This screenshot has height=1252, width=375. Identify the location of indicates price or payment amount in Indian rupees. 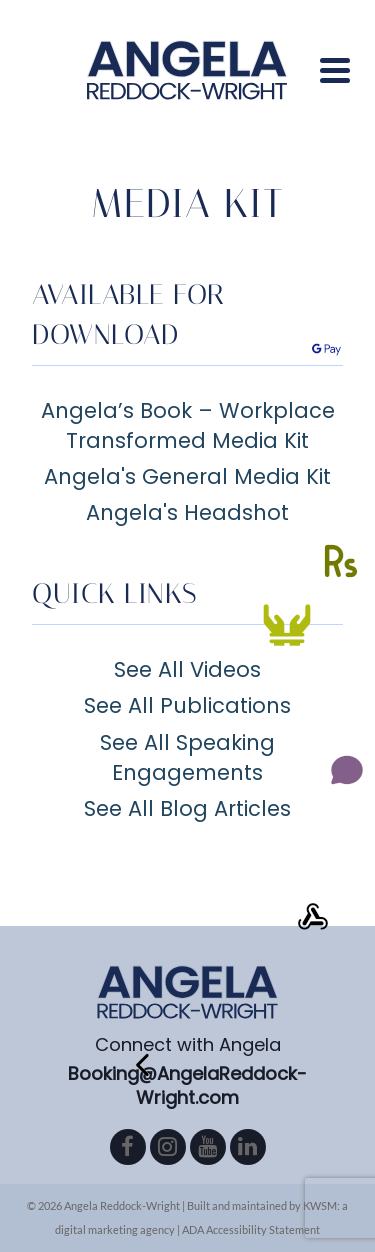
(341, 561).